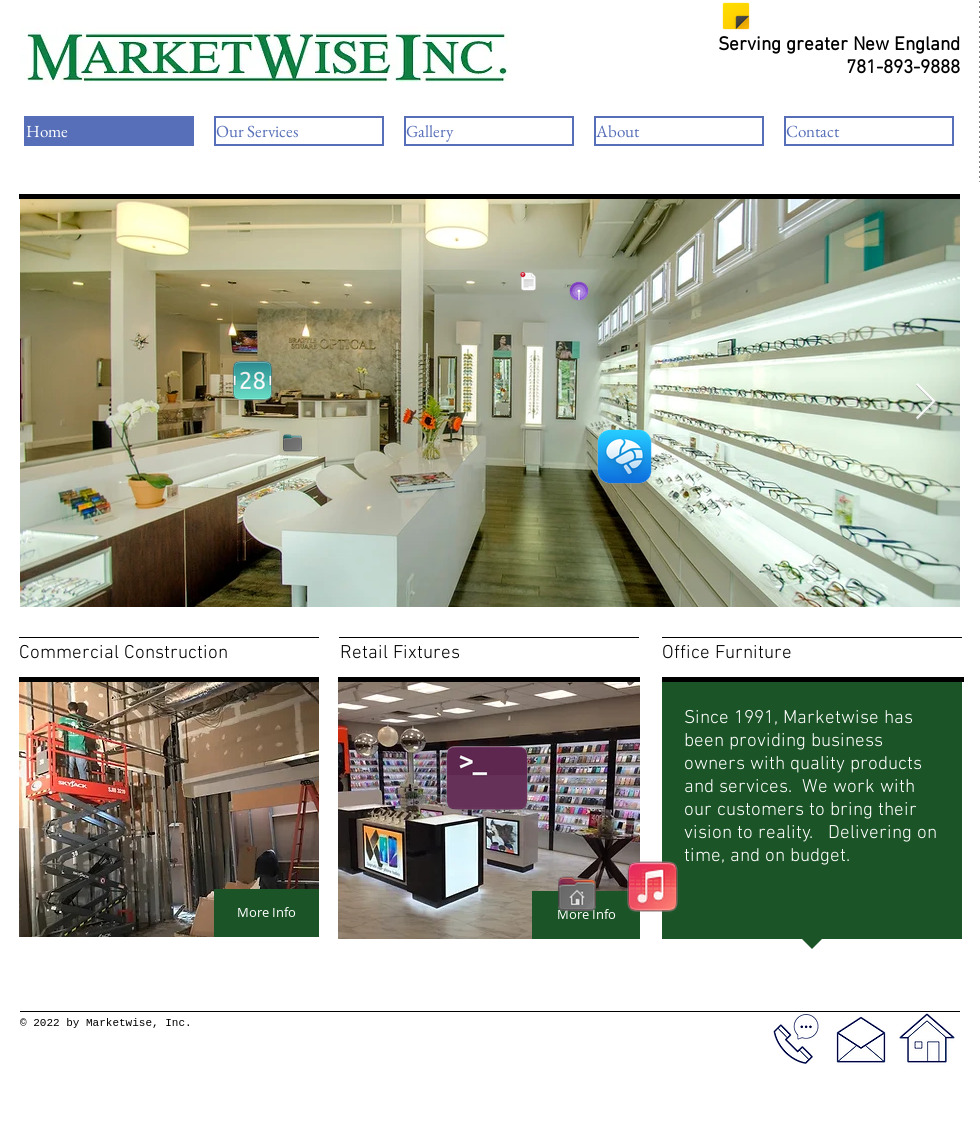  Describe the element at coordinates (252, 380) in the screenshot. I see `open the gnome calendar app` at that location.